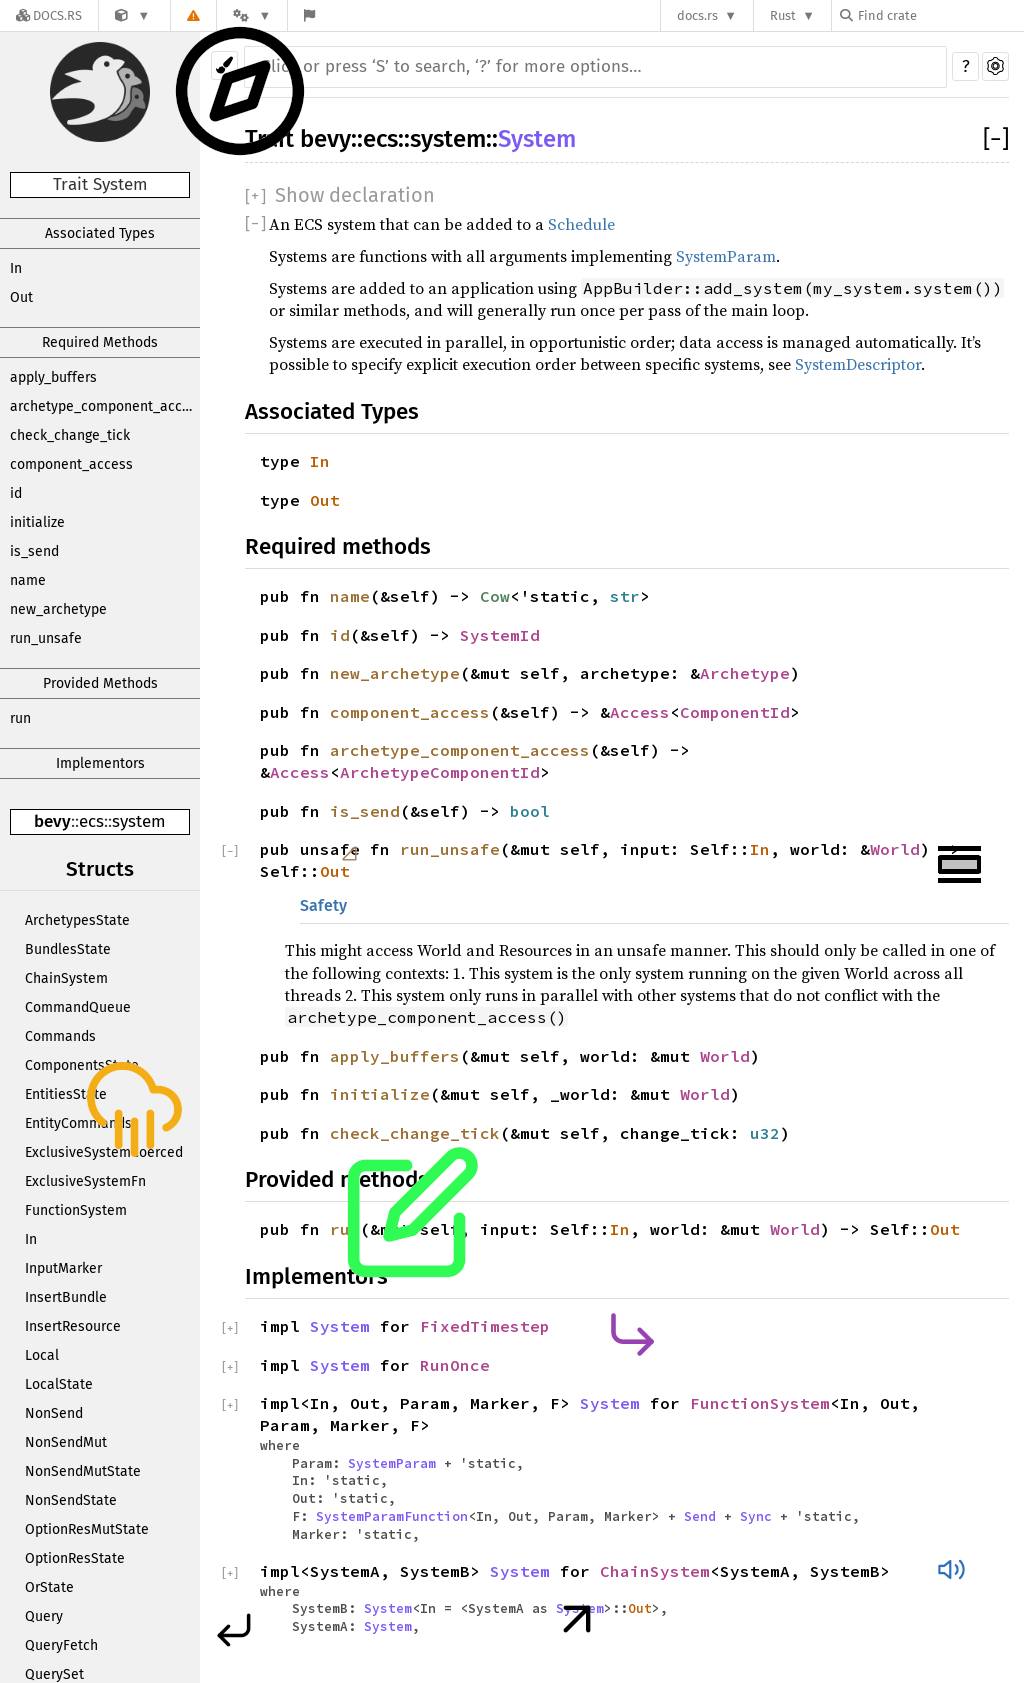  What do you see at coordinates (960, 864) in the screenshot?
I see `view day layout or agenda` at bounding box center [960, 864].